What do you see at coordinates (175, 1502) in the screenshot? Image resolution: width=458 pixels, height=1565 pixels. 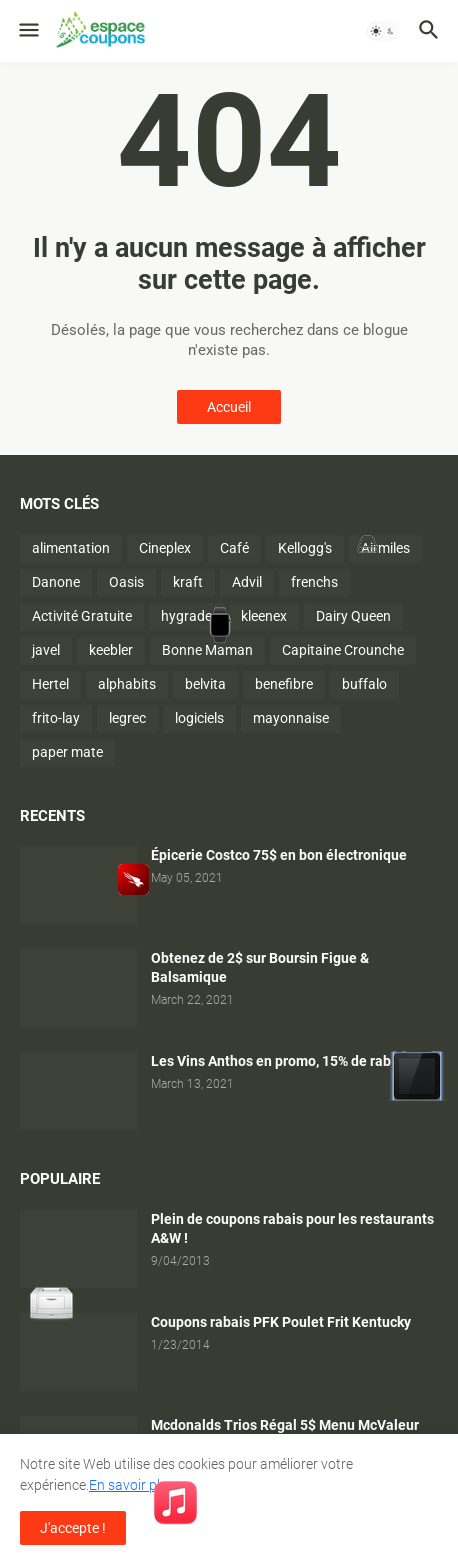 I see `open apple music app` at bounding box center [175, 1502].